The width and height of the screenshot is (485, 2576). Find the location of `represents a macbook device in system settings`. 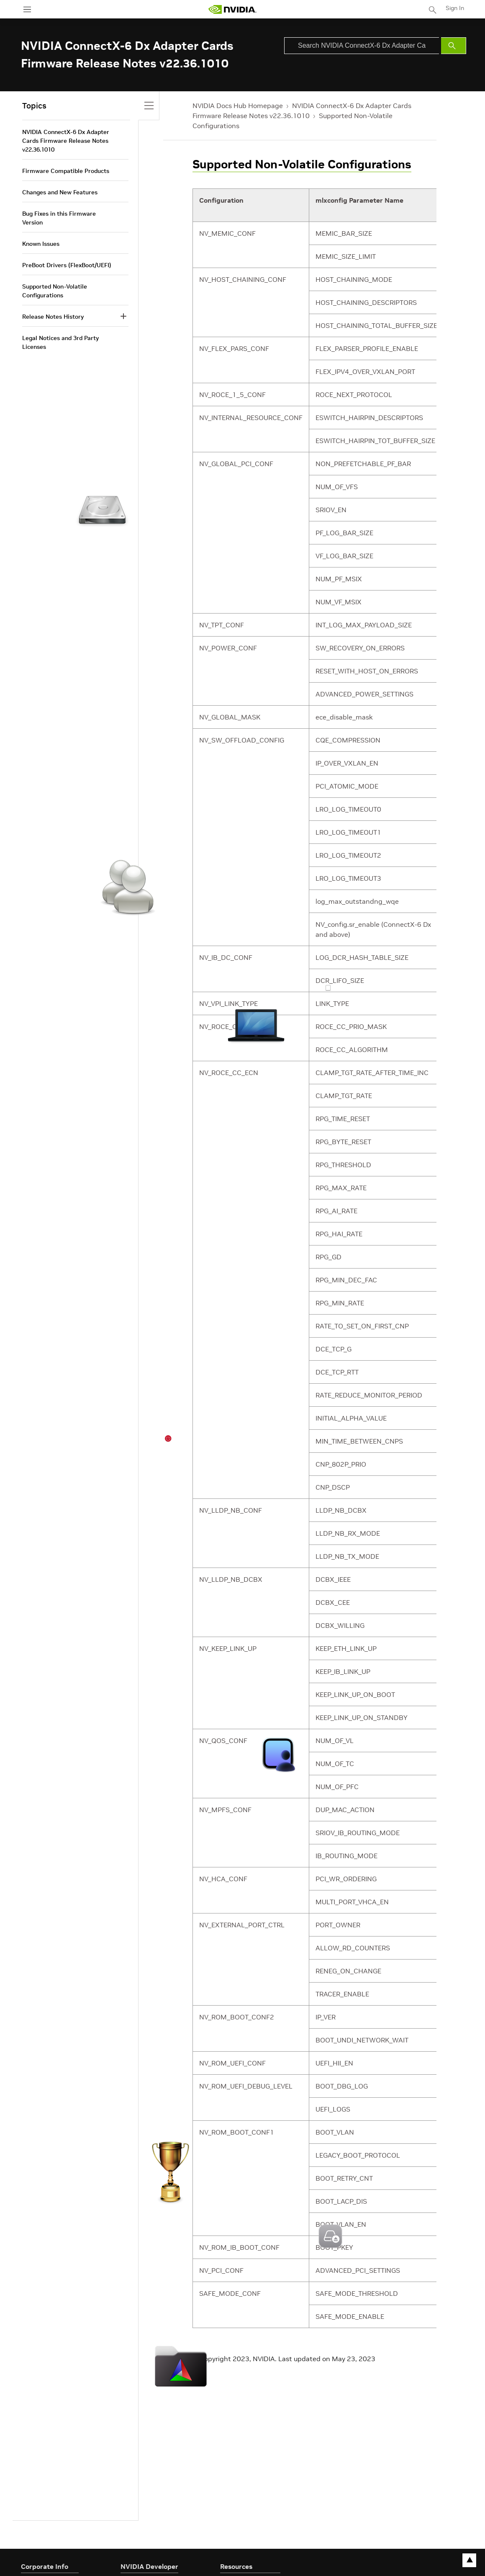

represents a macbook device in system settings is located at coordinates (256, 1023).